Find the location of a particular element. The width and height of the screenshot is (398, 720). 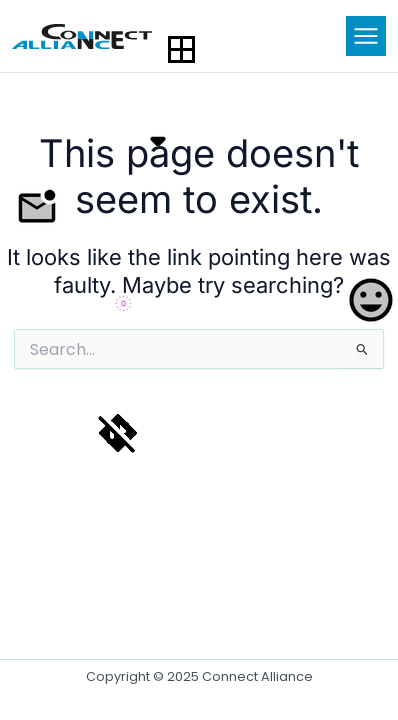

toggle all borders on a table or cell is located at coordinates (181, 49).